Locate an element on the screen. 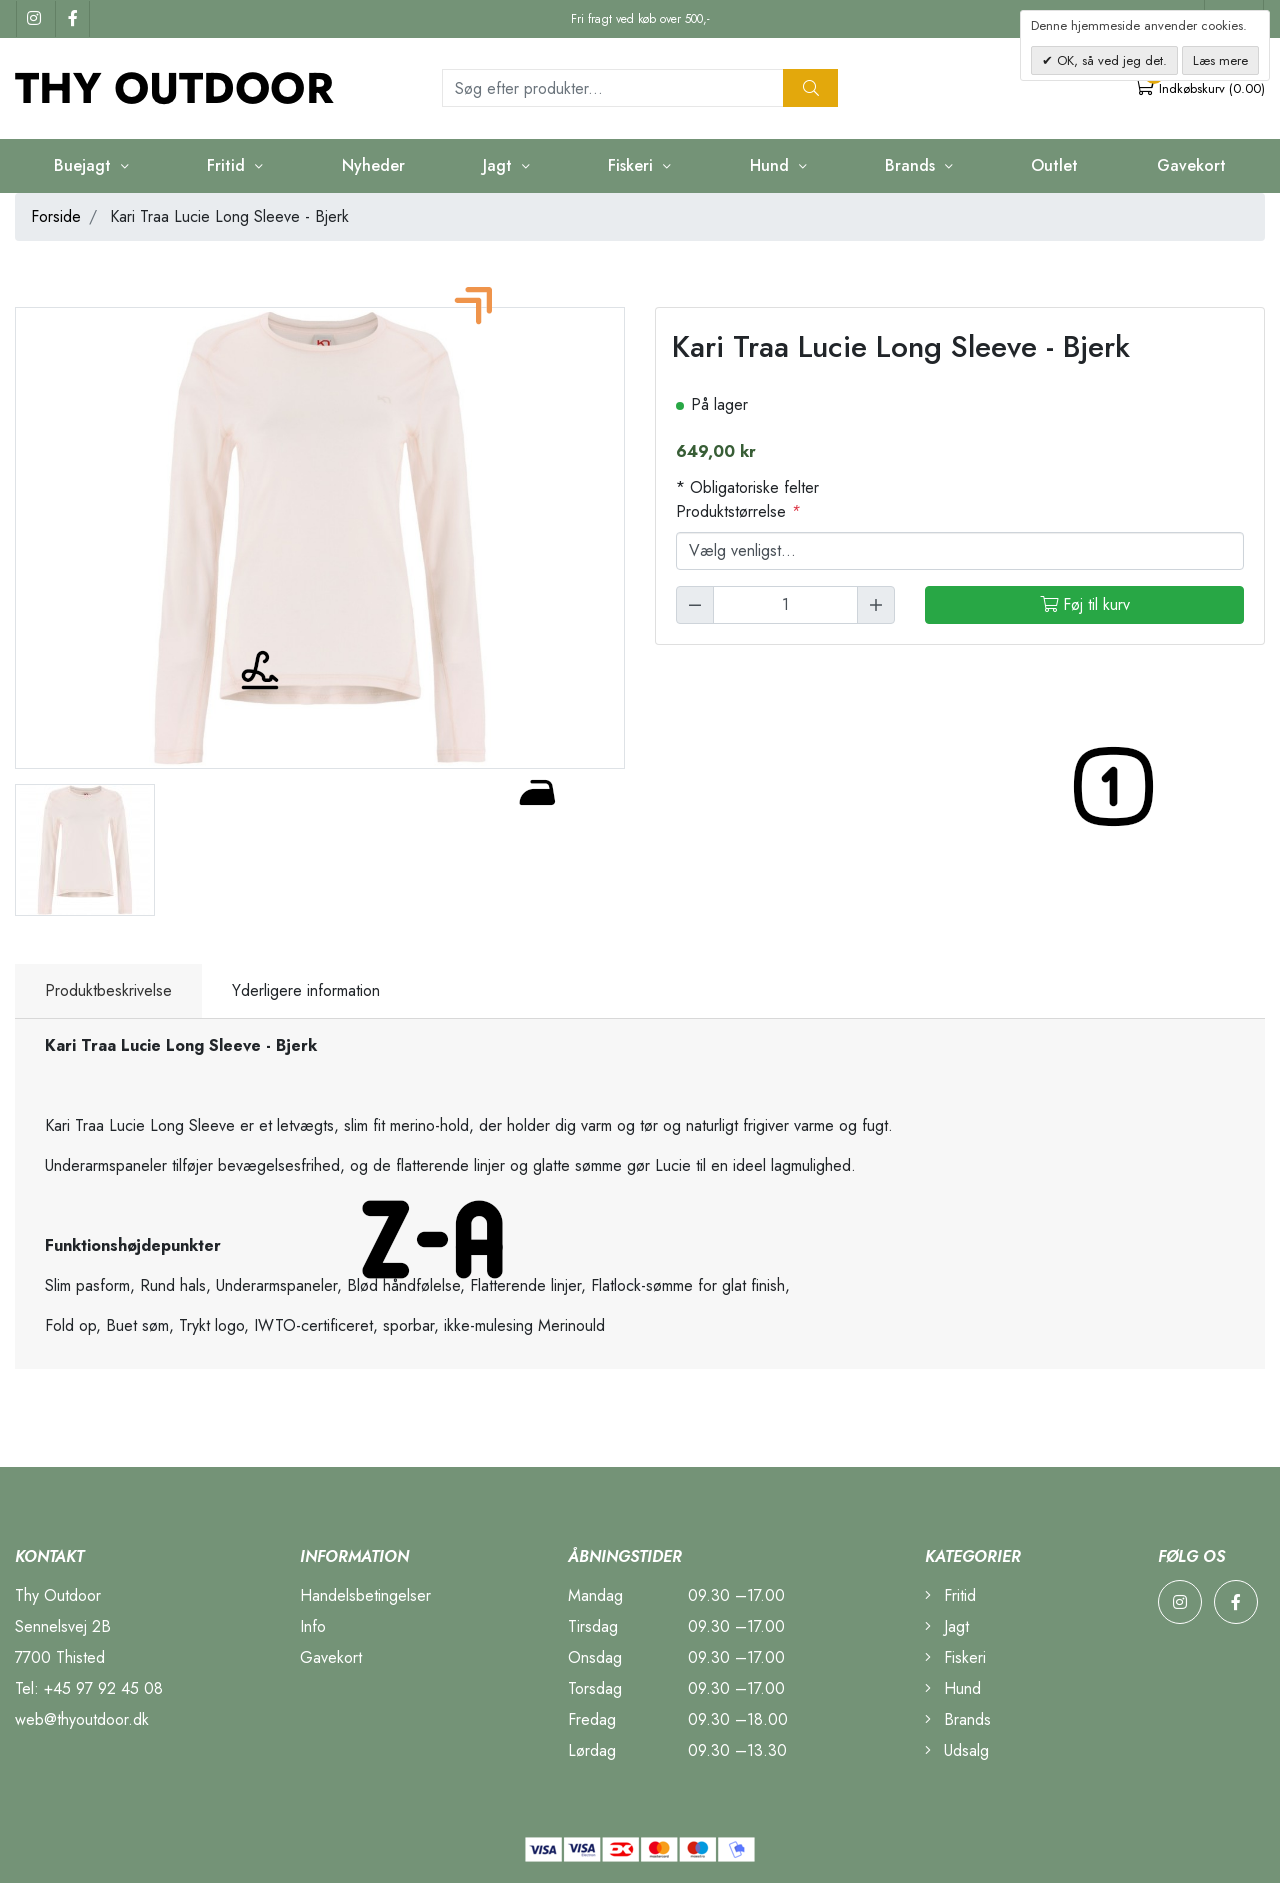 This screenshot has width=1280, height=1883. add your signature to a document is located at coordinates (260, 671).